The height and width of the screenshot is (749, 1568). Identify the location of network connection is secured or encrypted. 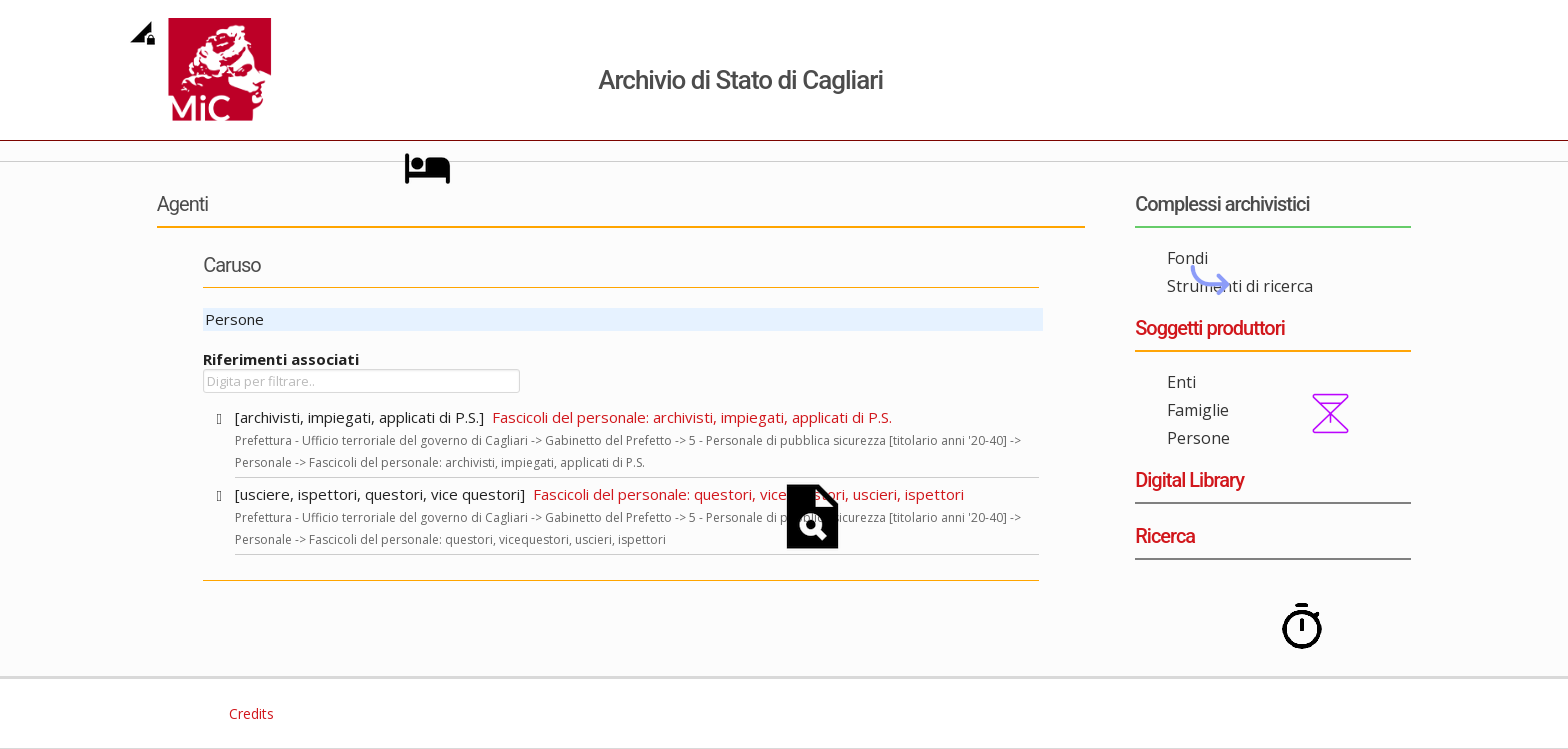
(142, 33).